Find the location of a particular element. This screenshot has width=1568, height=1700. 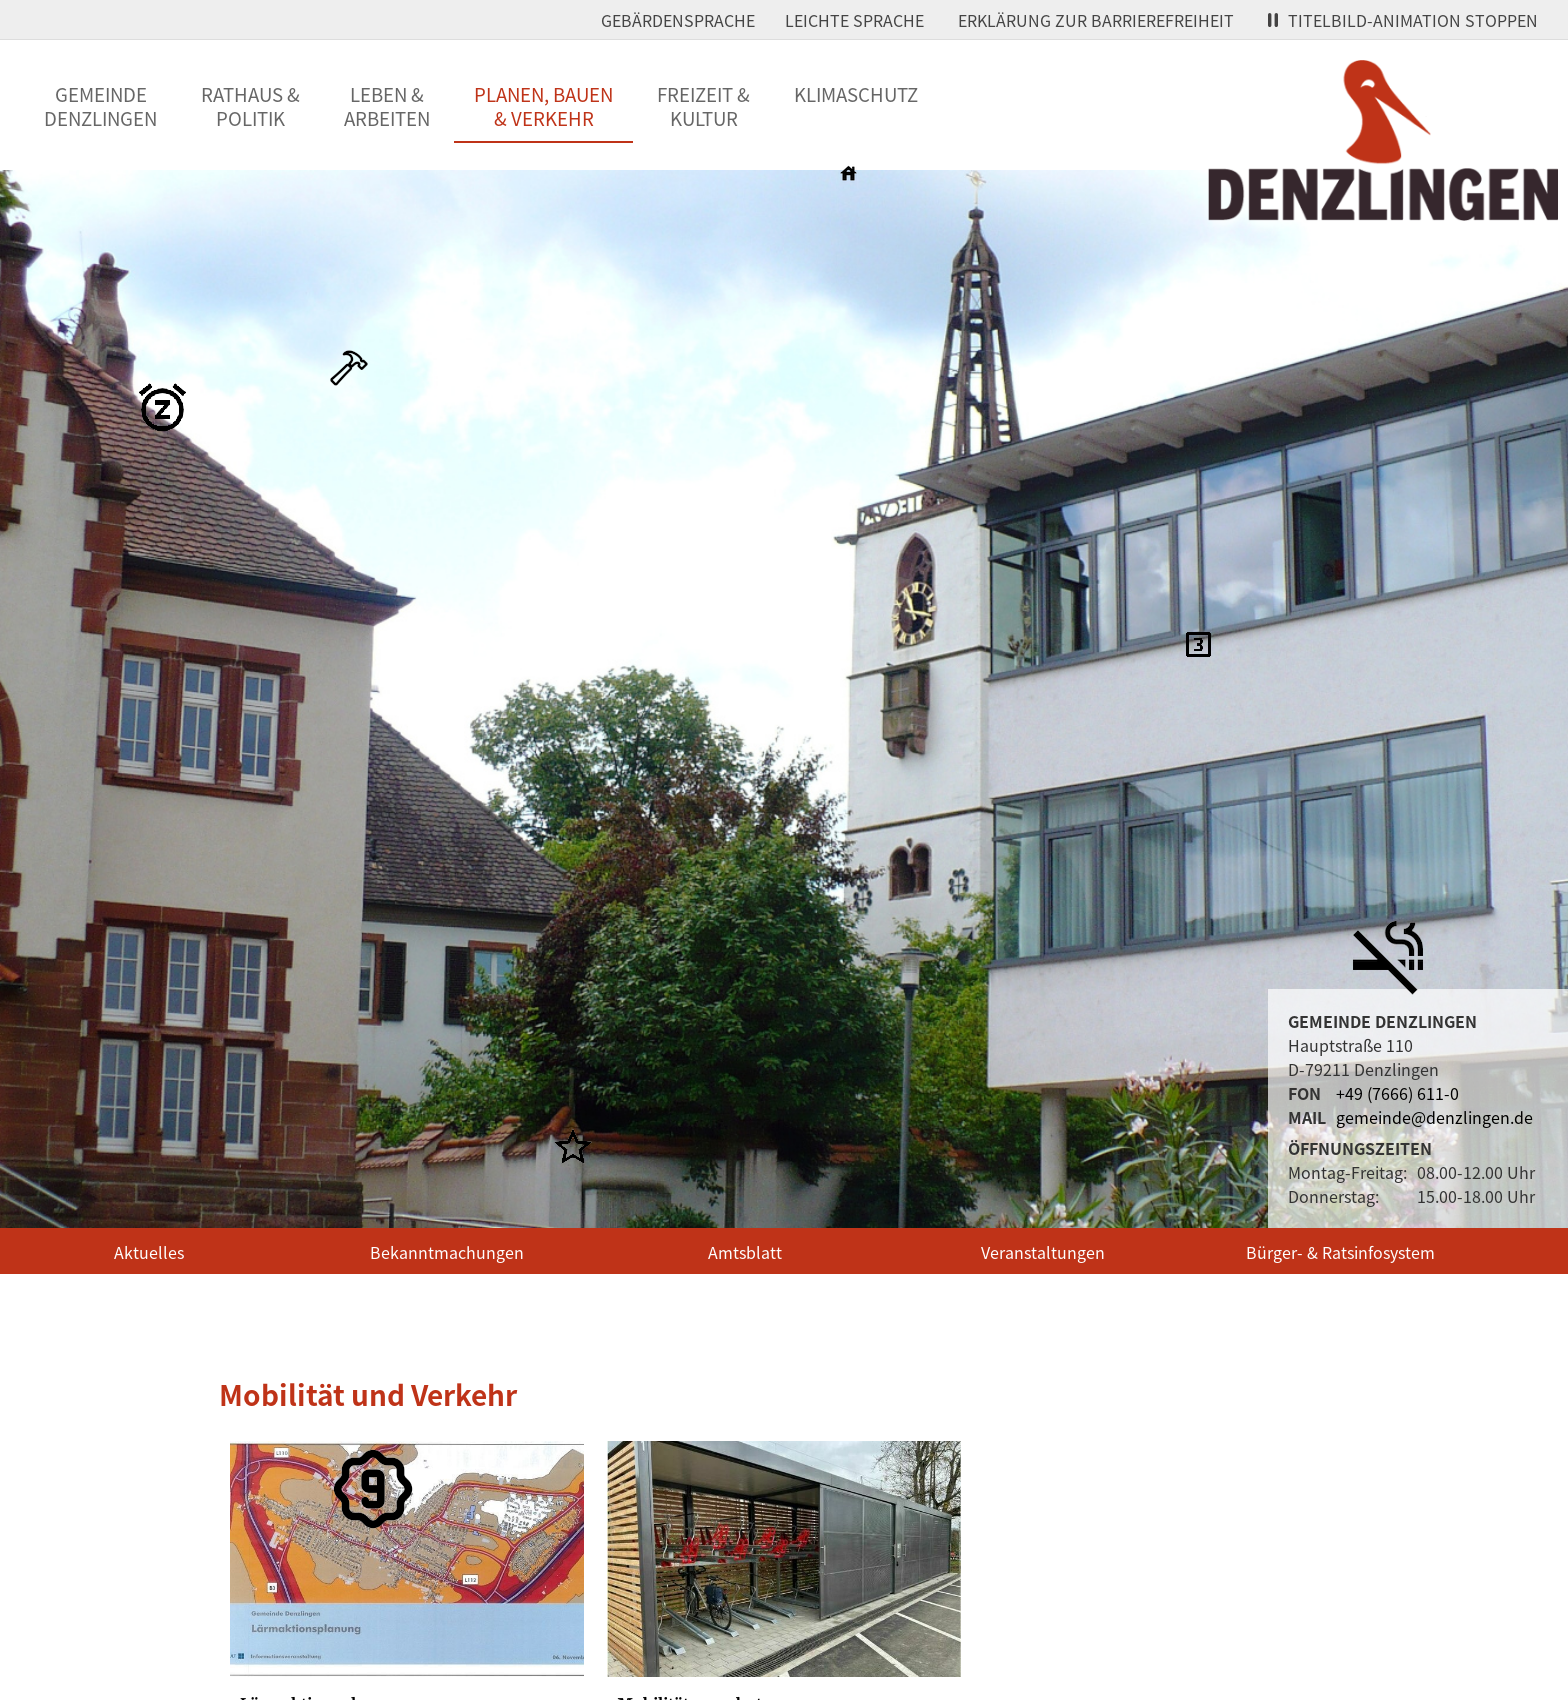

indicates a smoke-free or no smoking area is located at coordinates (1388, 956).